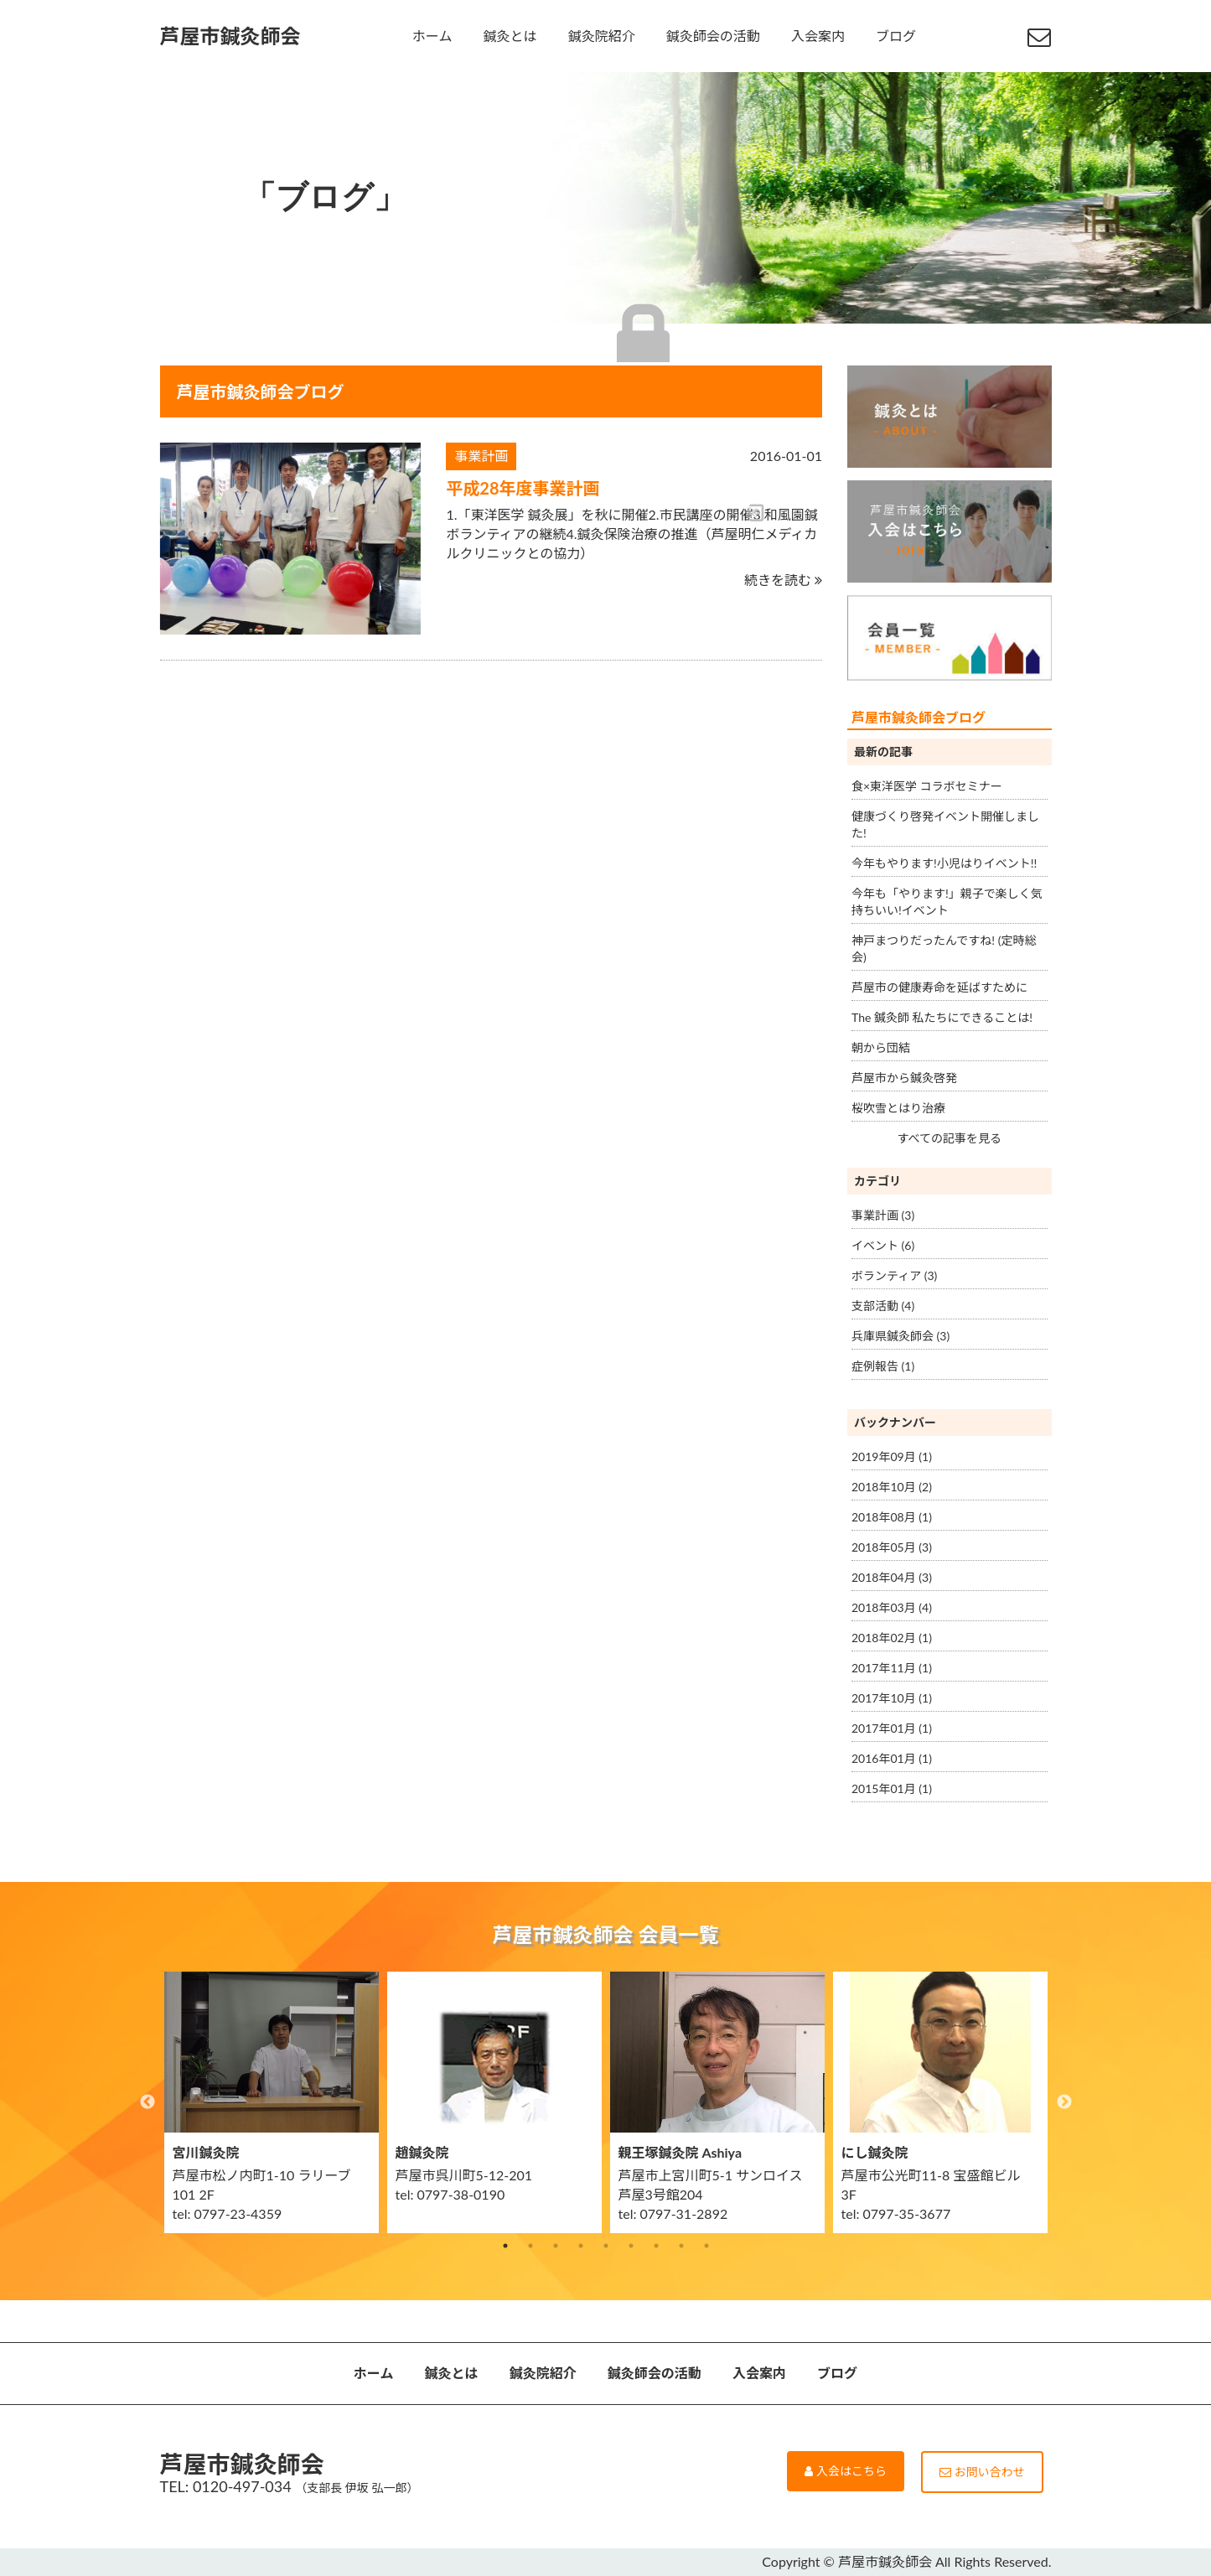 Image resolution: width=1211 pixels, height=2576 pixels. What do you see at coordinates (757, 512) in the screenshot?
I see `open address book or contacts` at bounding box center [757, 512].